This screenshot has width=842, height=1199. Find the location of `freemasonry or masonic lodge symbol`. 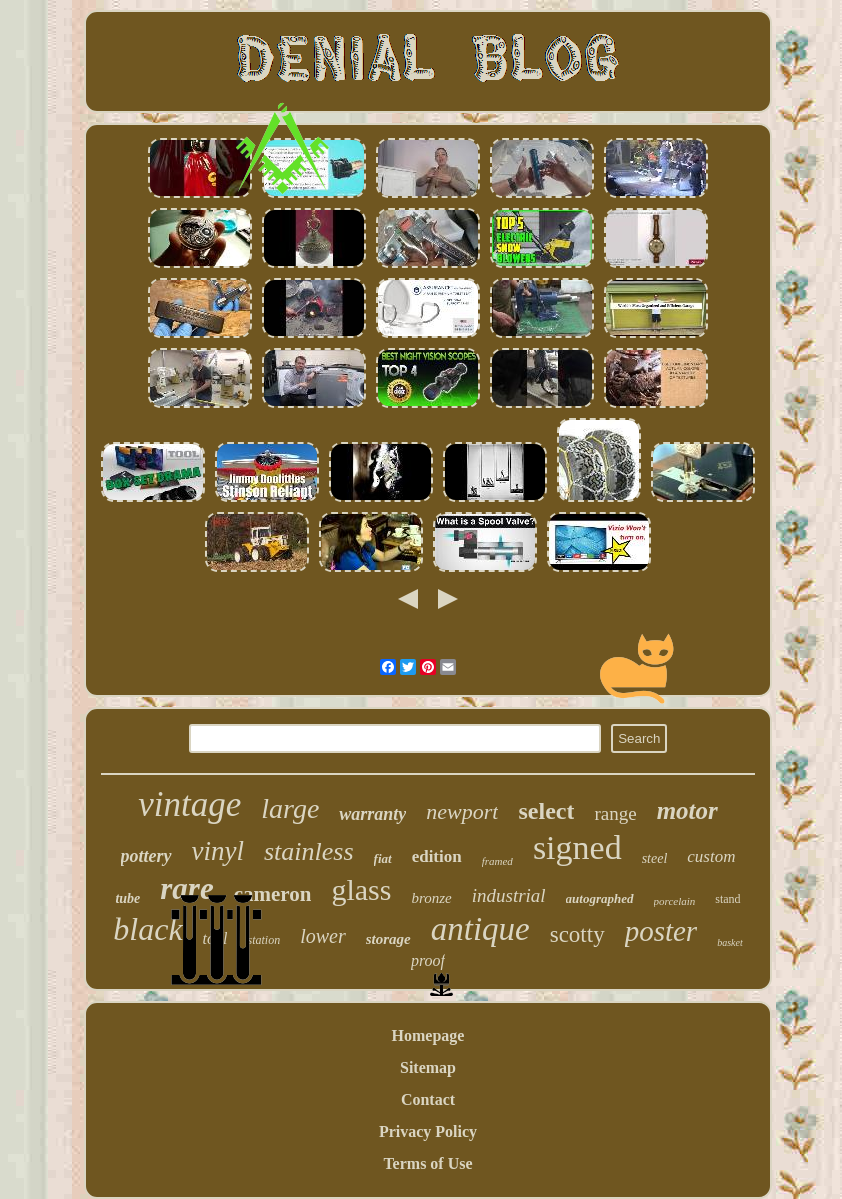

freemasonry or masonic lodge symbol is located at coordinates (282, 148).